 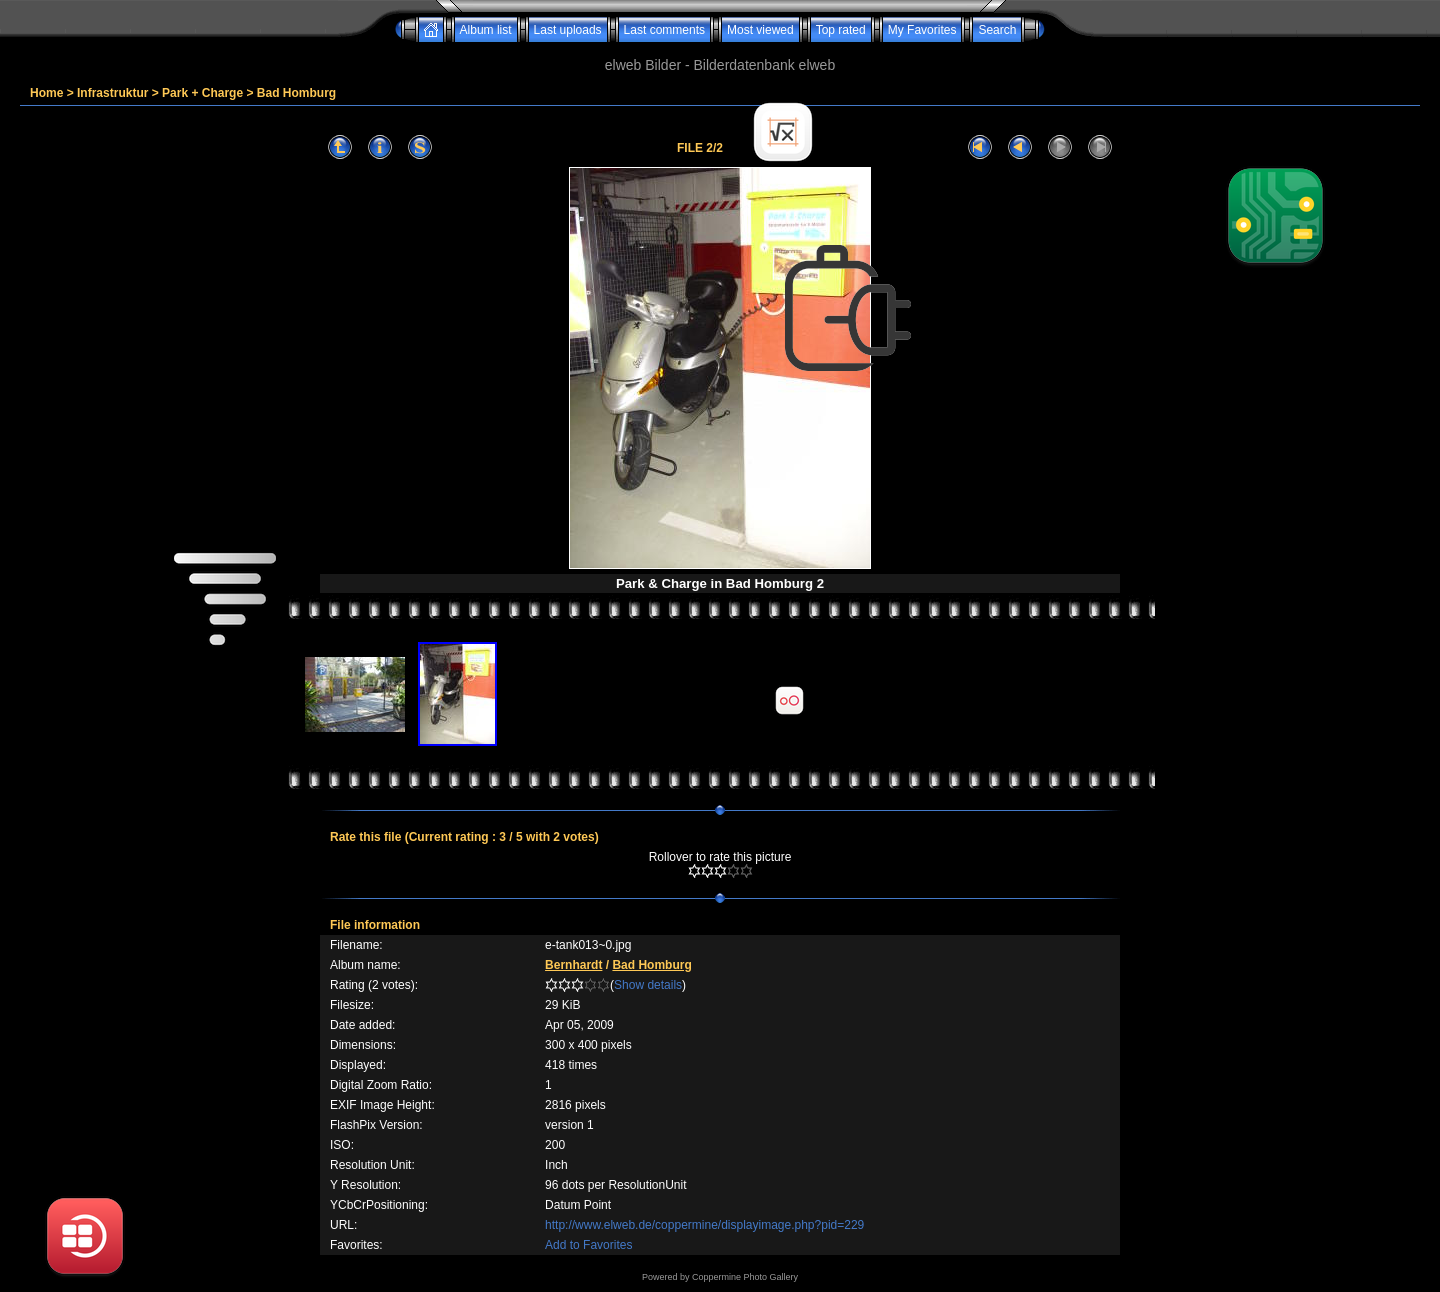 What do you see at coordinates (1275, 215) in the screenshot?
I see `open pcbnew circuit board design application` at bounding box center [1275, 215].